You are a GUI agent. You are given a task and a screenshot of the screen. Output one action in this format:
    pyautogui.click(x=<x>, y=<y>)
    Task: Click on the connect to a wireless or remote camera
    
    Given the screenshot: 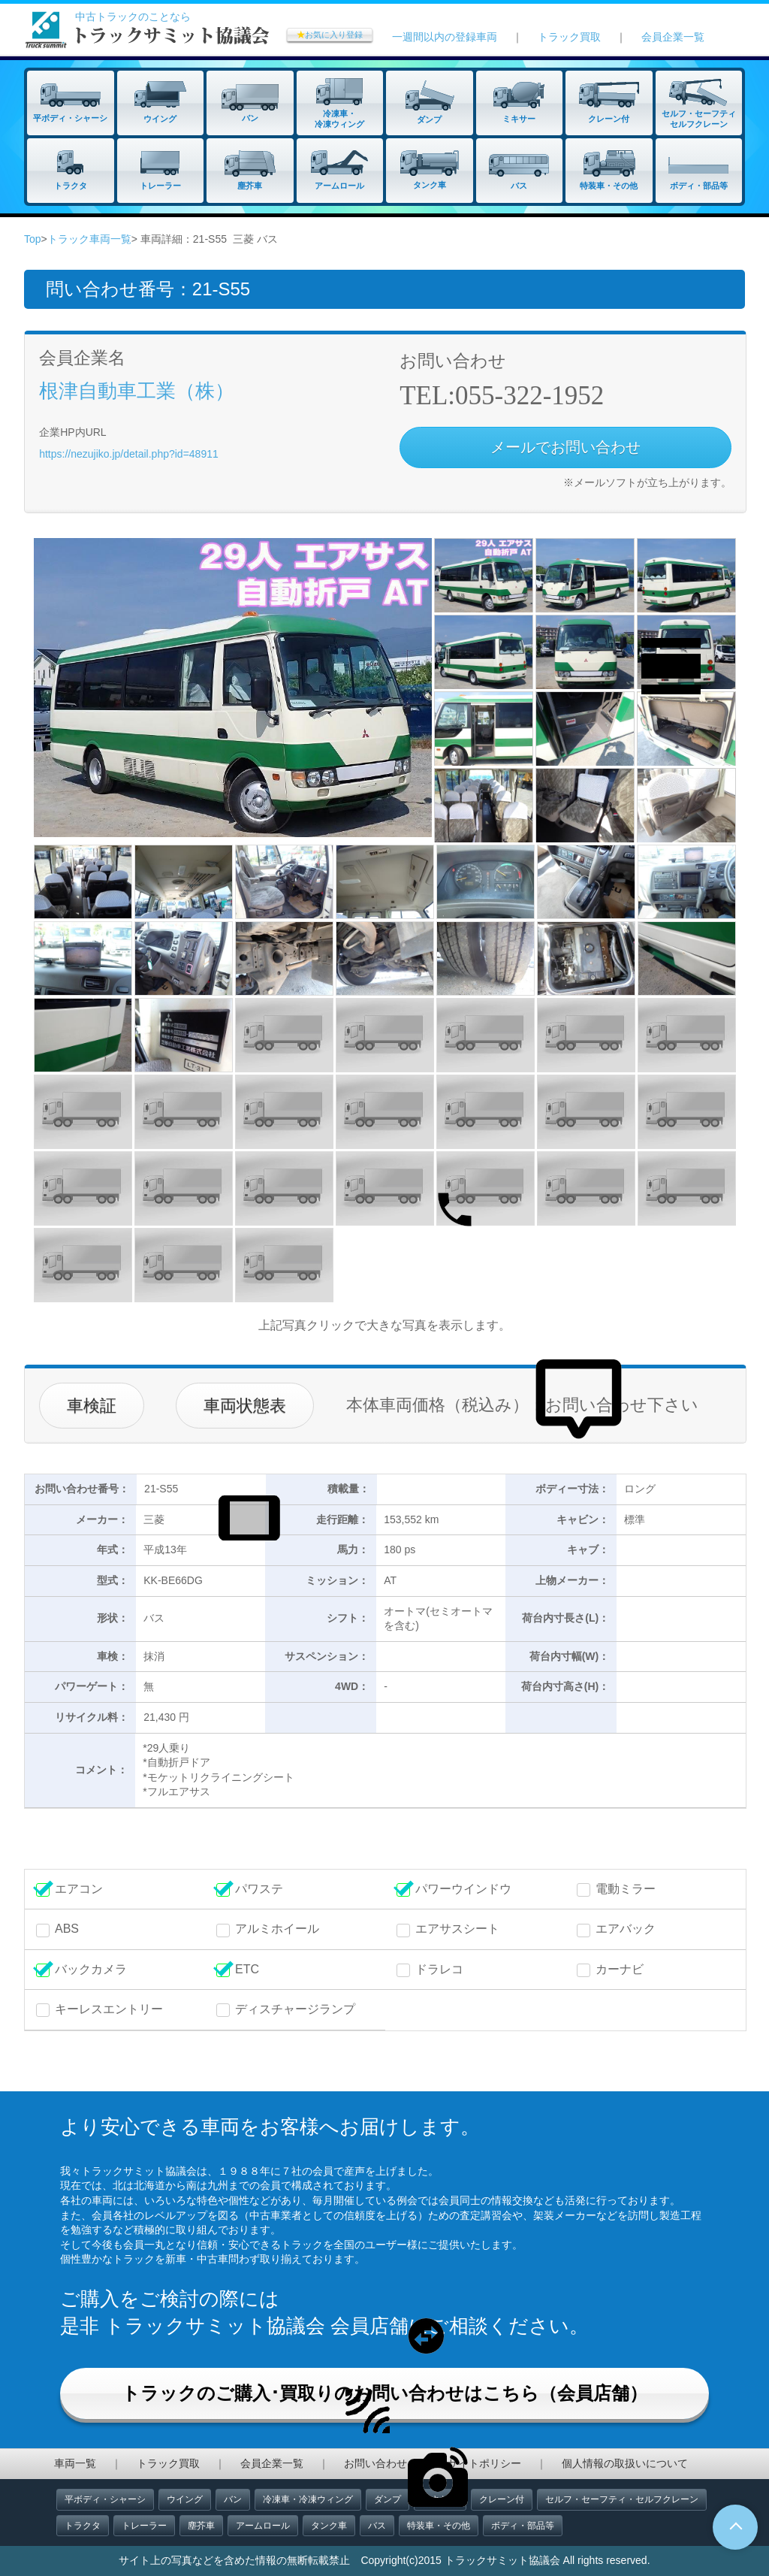 What is the action you would take?
    pyautogui.click(x=438, y=2477)
    